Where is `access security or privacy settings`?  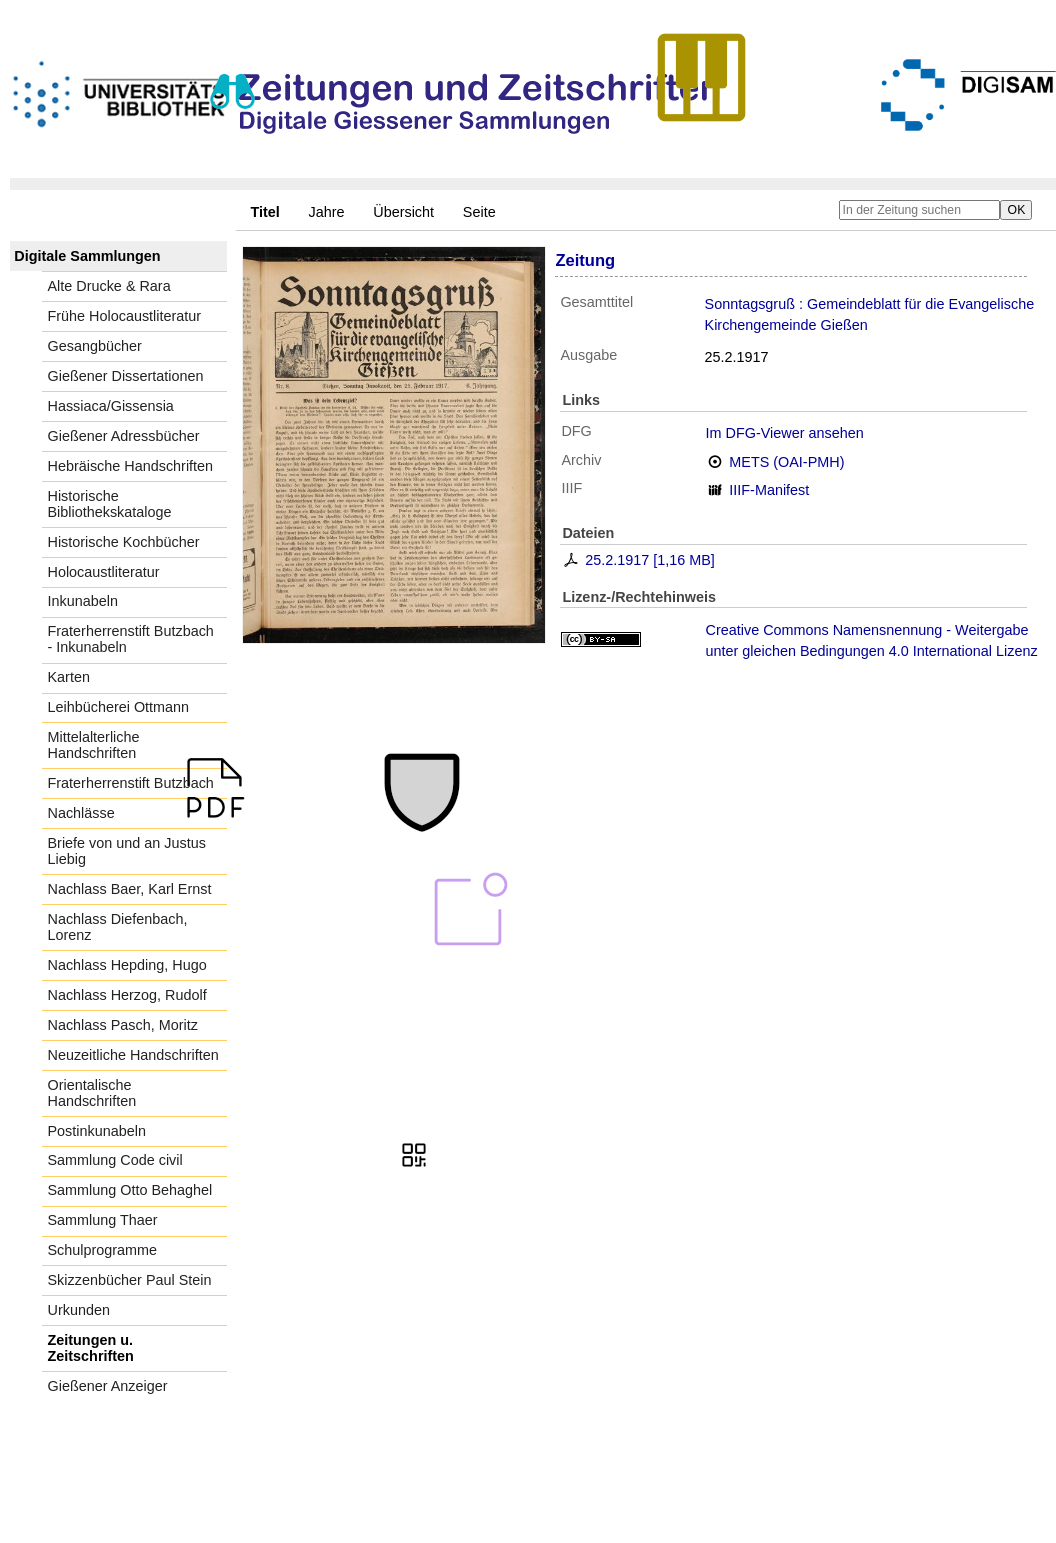 access security or privacy settings is located at coordinates (422, 788).